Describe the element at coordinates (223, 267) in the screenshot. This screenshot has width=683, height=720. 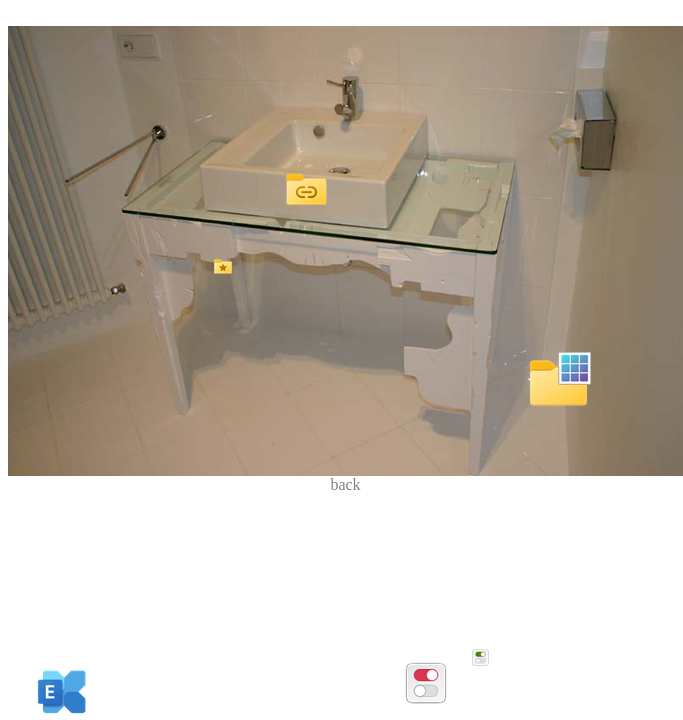
I see `open your favorites folder` at that location.